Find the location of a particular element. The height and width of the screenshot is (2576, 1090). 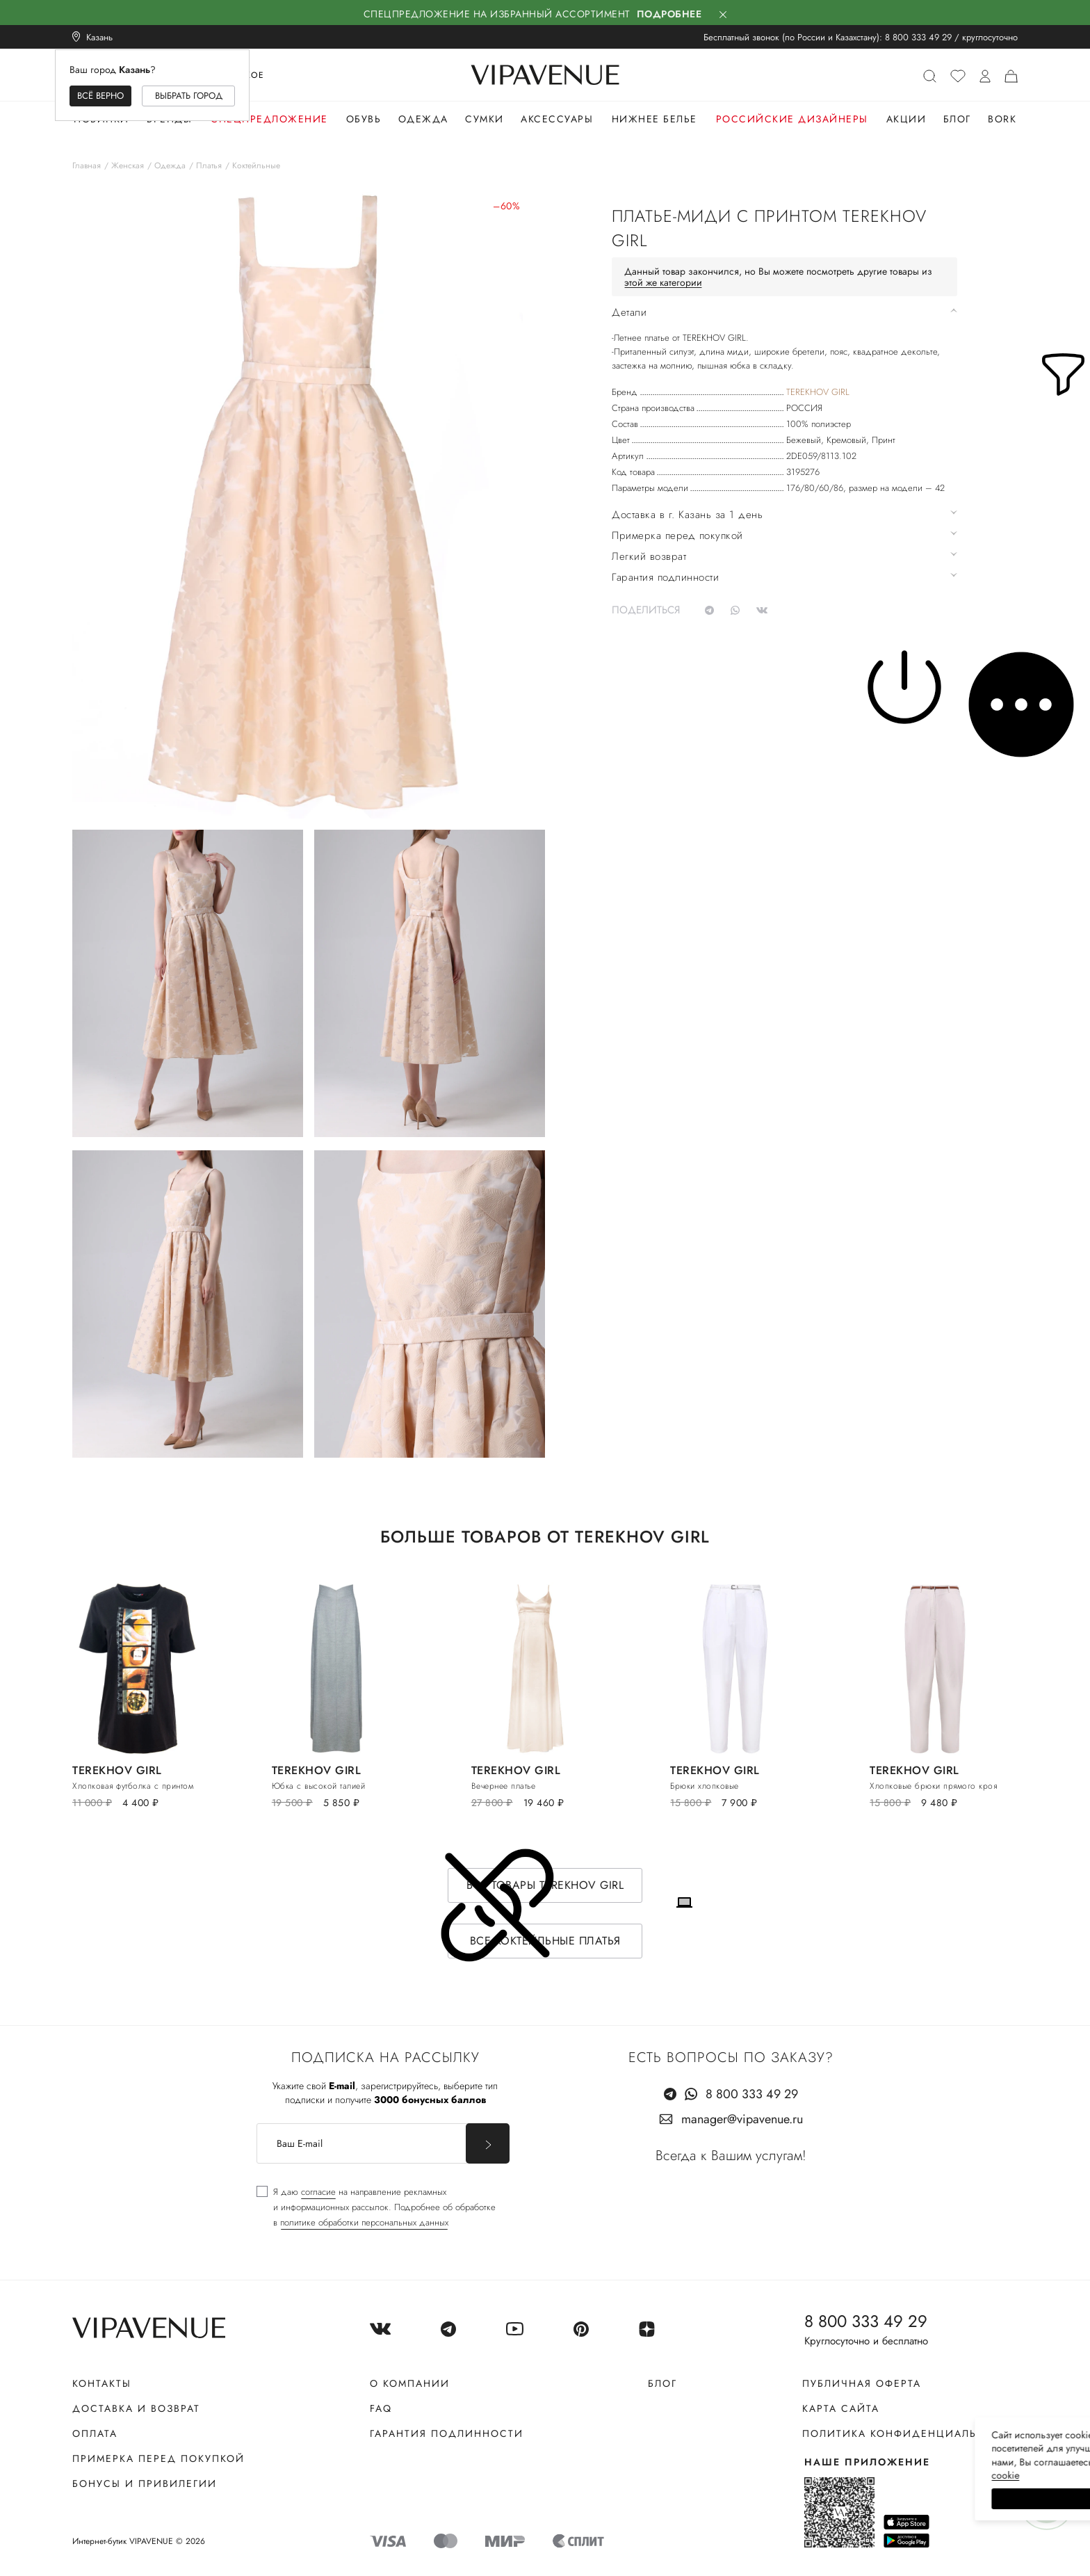

turn device on or off is located at coordinates (904, 687).